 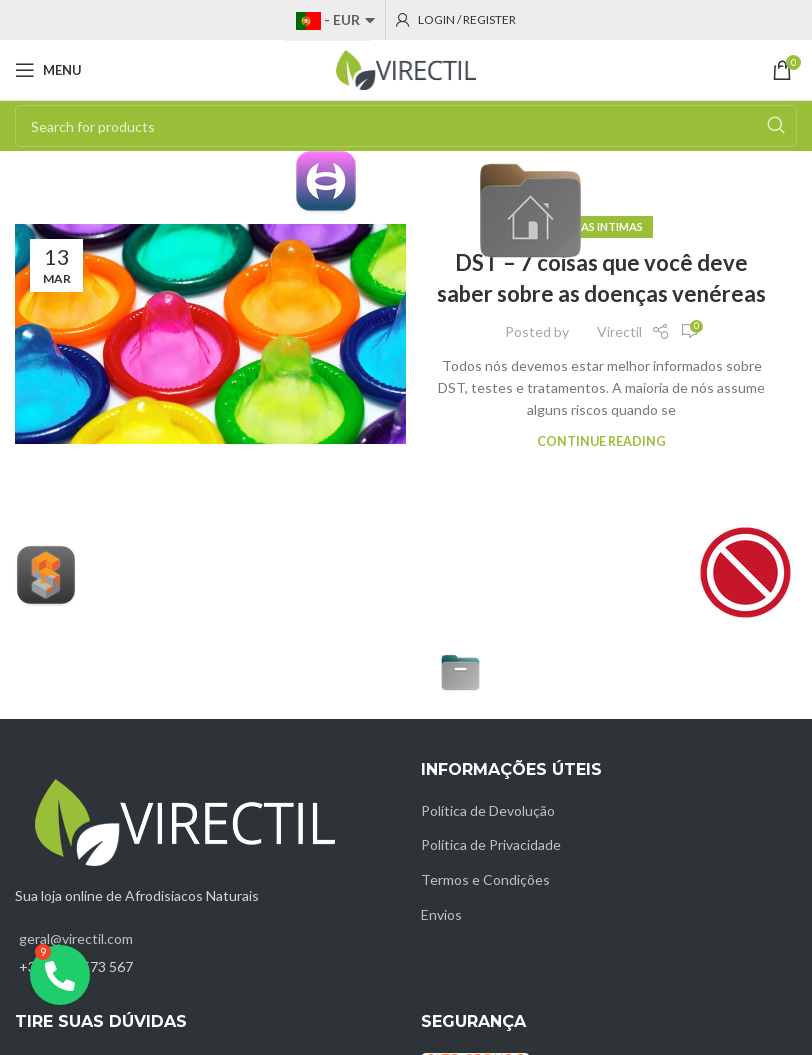 What do you see at coordinates (530, 210) in the screenshot?
I see `access your home folder` at bounding box center [530, 210].